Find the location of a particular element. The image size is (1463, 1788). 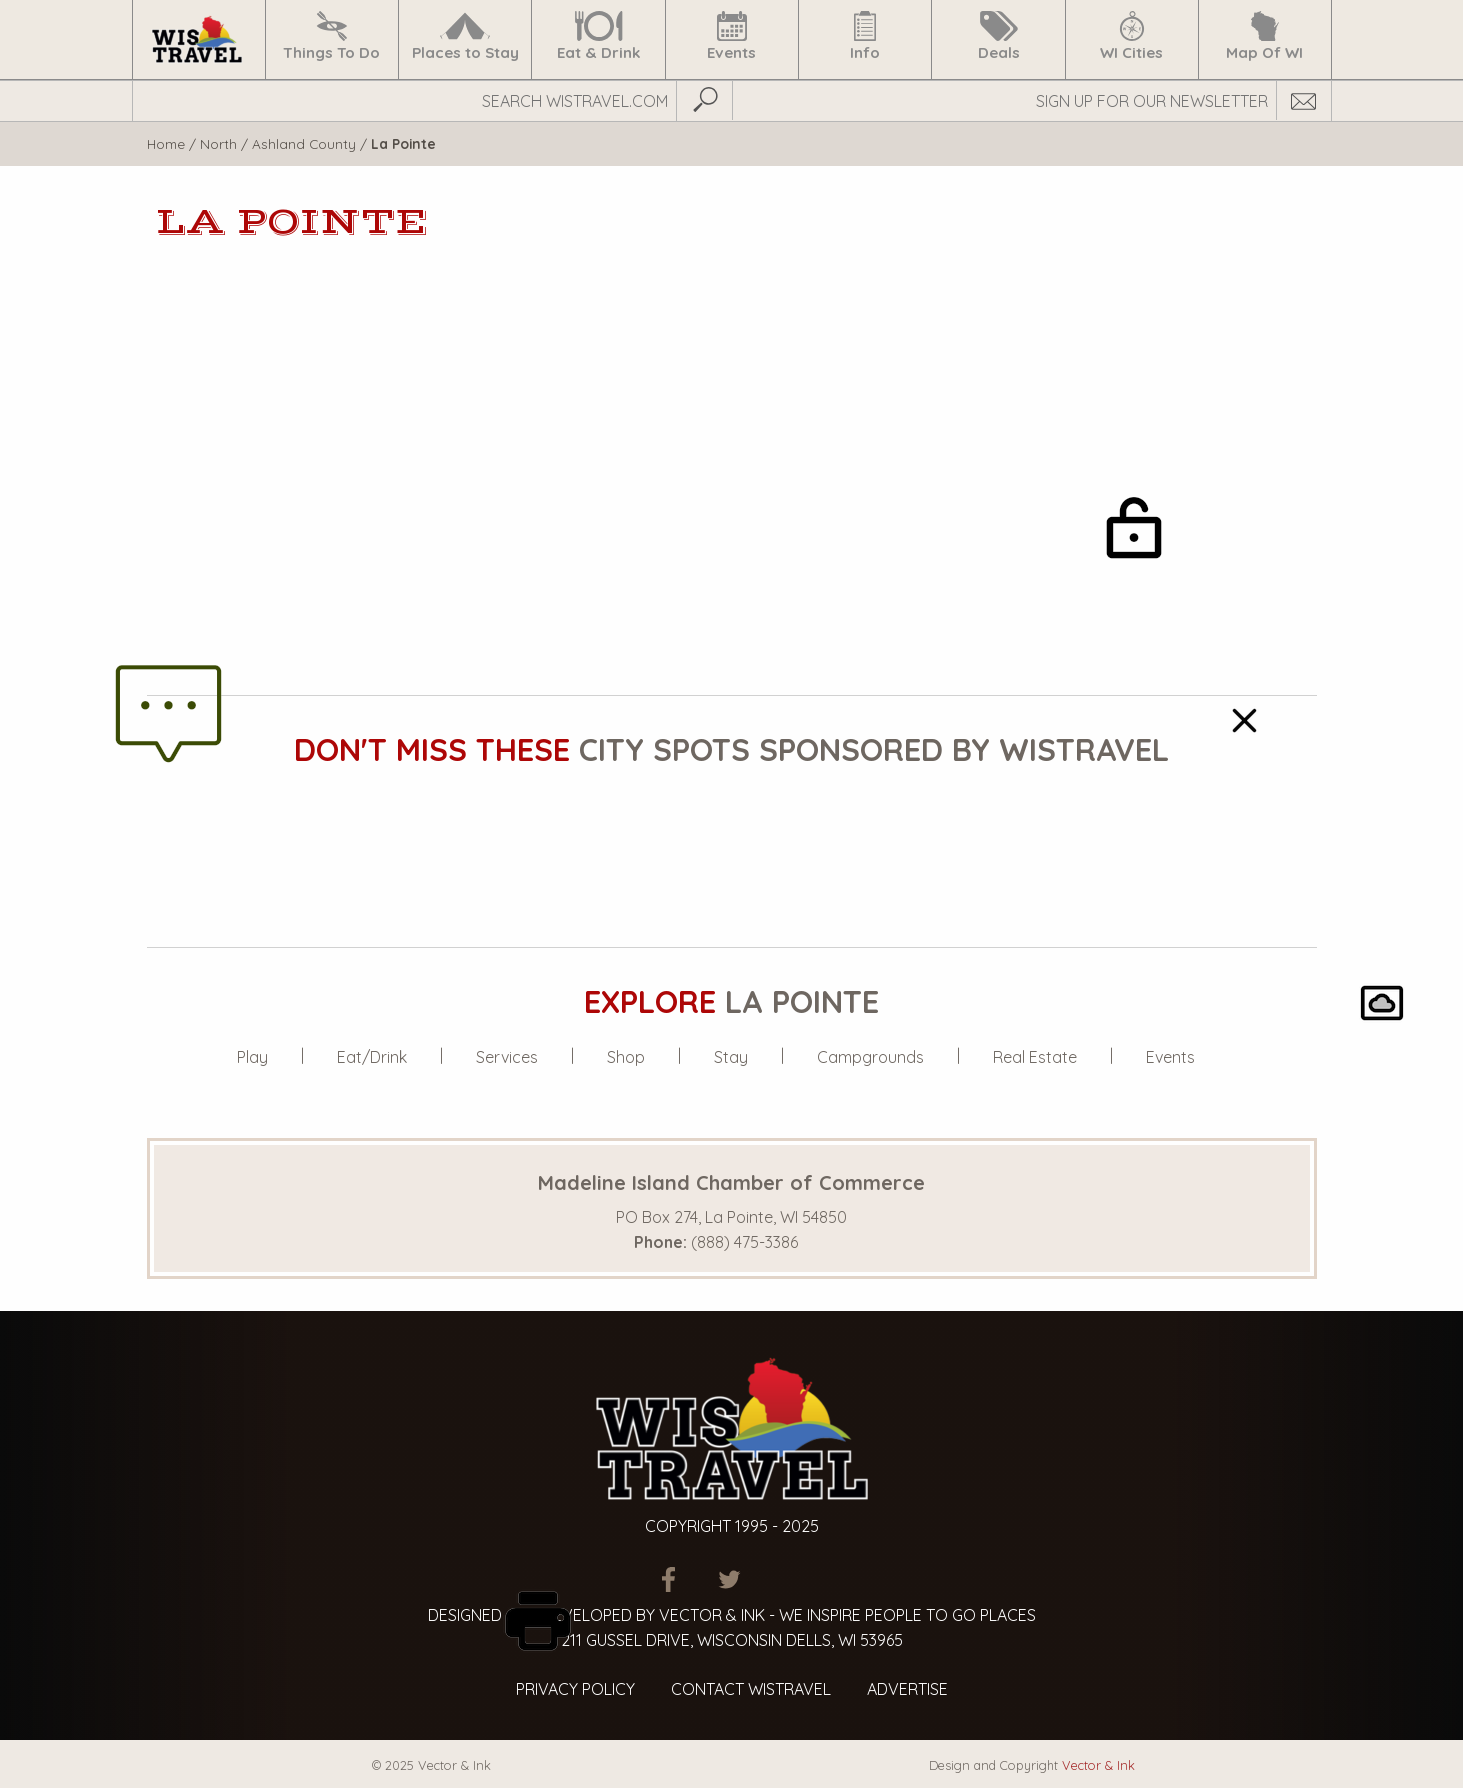

unlock or access secured content is located at coordinates (1134, 531).